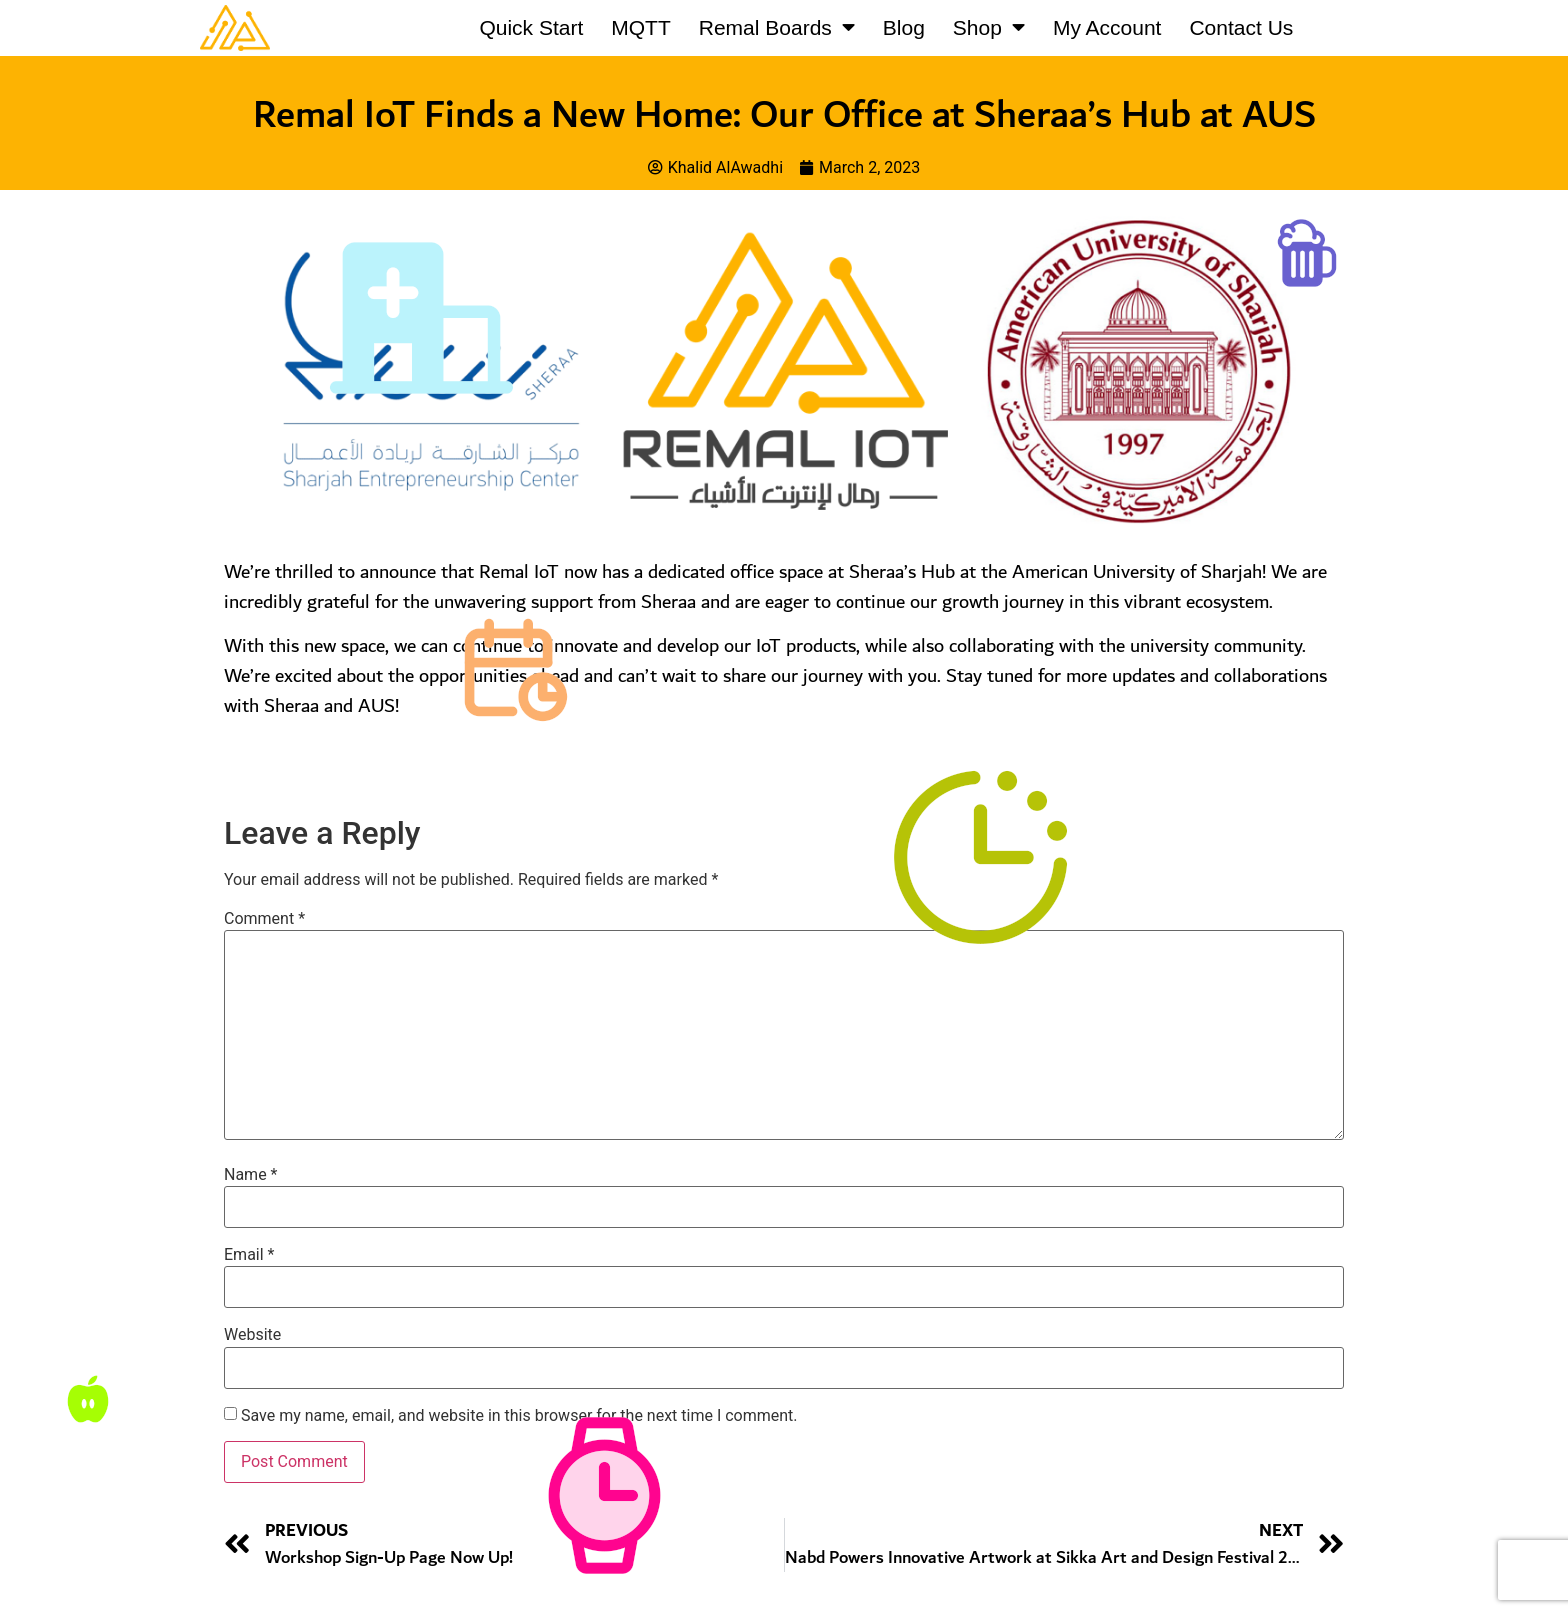 This screenshot has width=1568, height=1614. What do you see at coordinates (513, 667) in the screenshot?
I see `view calendar analytics and statistics` at bounding box center [513, 667].